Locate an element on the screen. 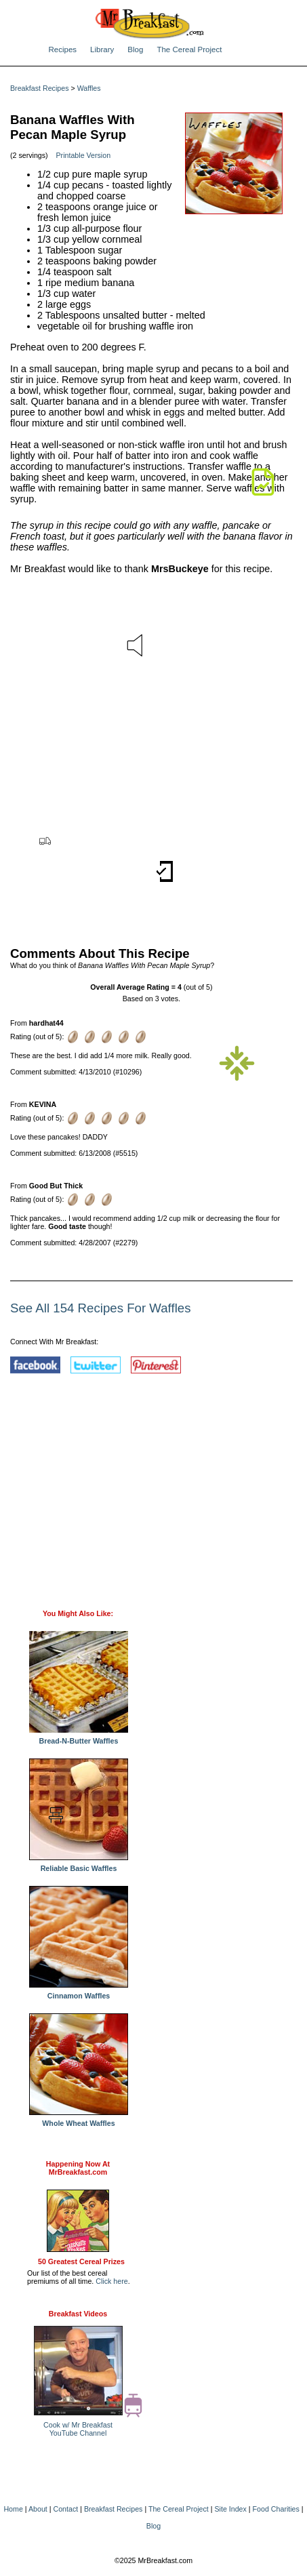 The height and width of the screenshot is (2576, 307). speaker with no audio output is located at coordinates (138, 645).